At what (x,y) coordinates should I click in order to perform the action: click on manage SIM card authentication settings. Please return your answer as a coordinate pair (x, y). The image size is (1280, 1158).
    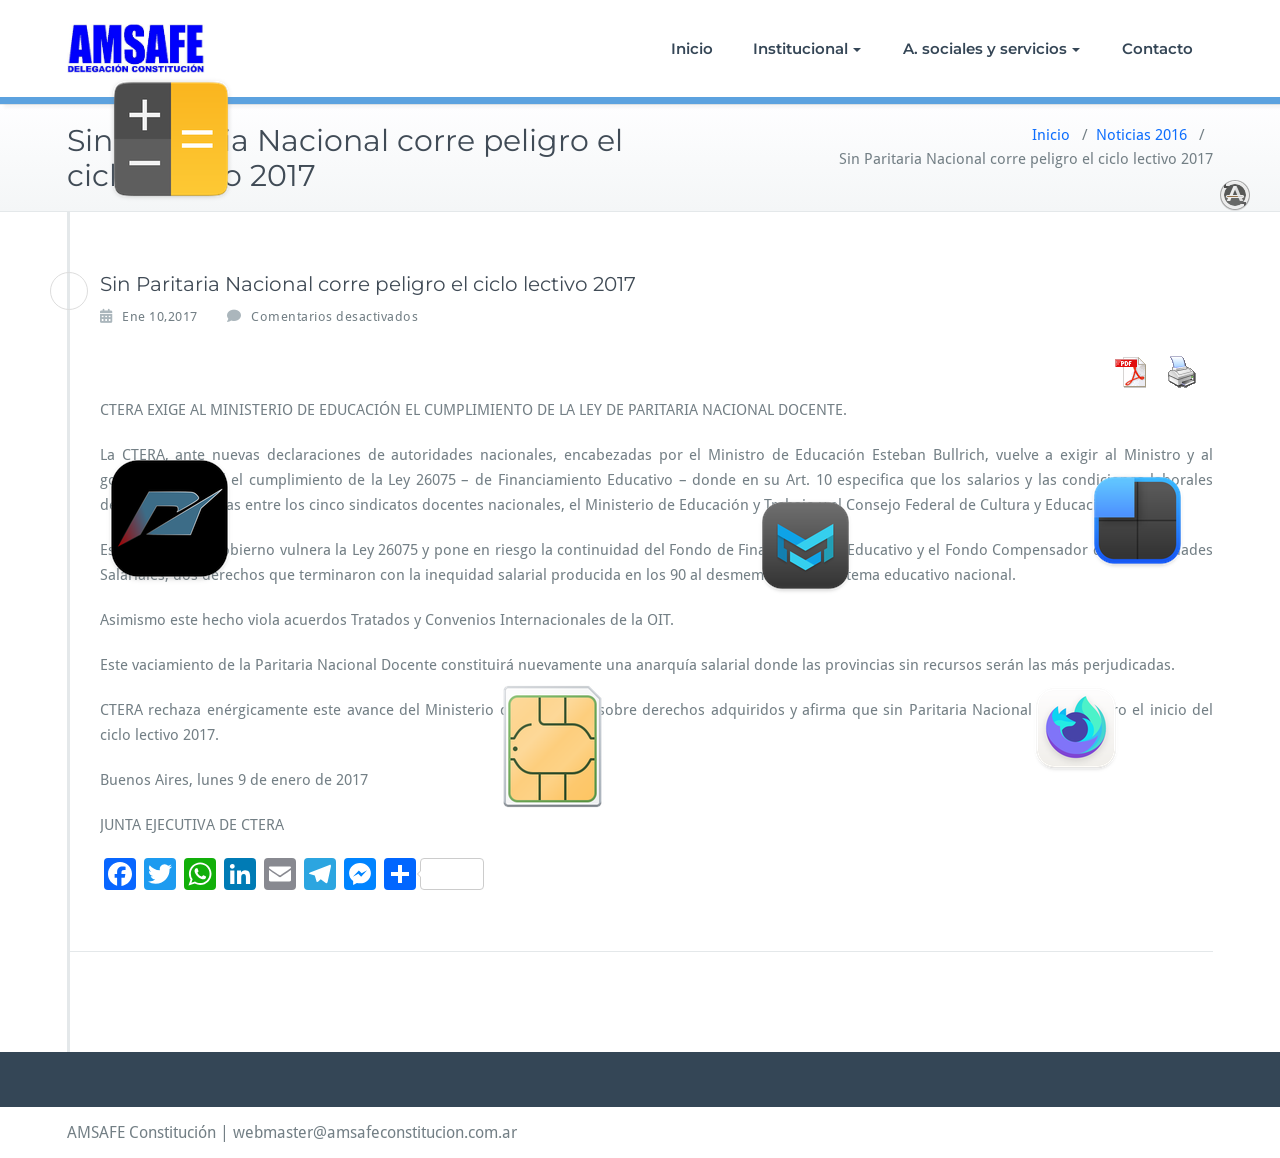
    Looking at the image, I should click on (552, 746).